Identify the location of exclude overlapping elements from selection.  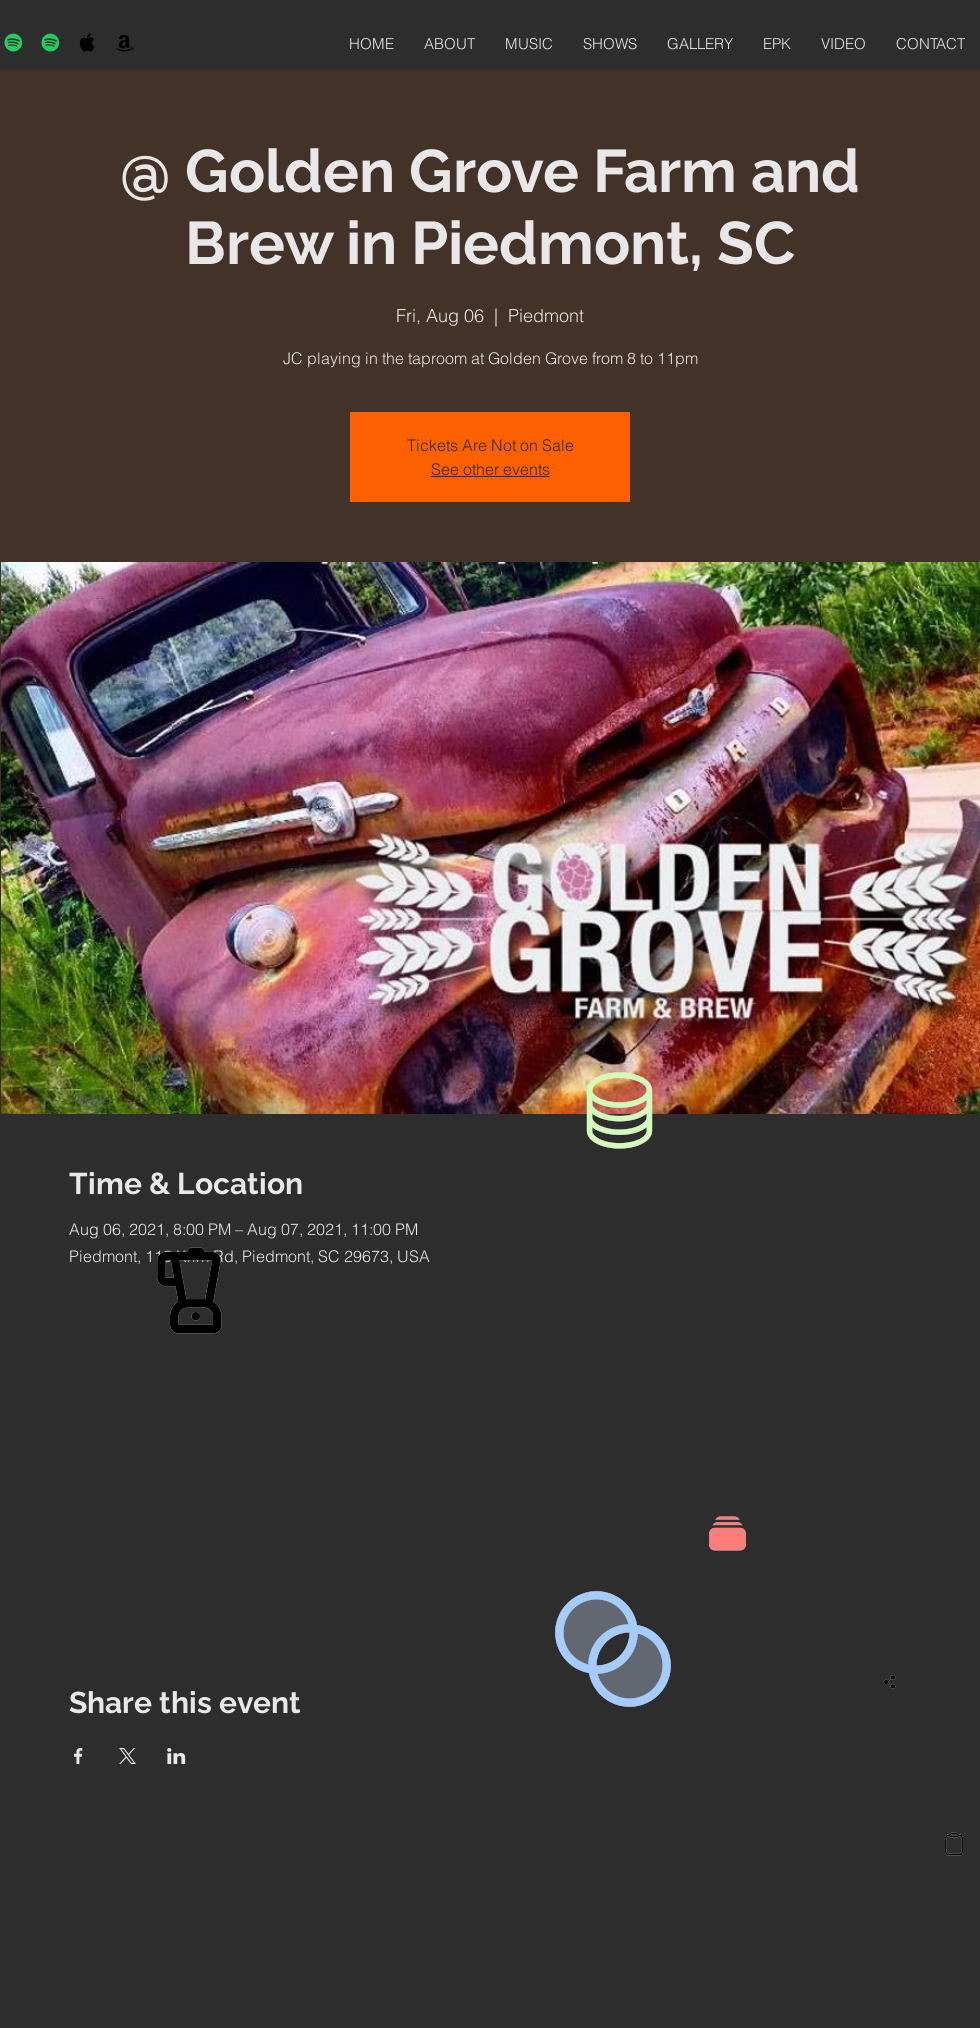
(613, 1649).